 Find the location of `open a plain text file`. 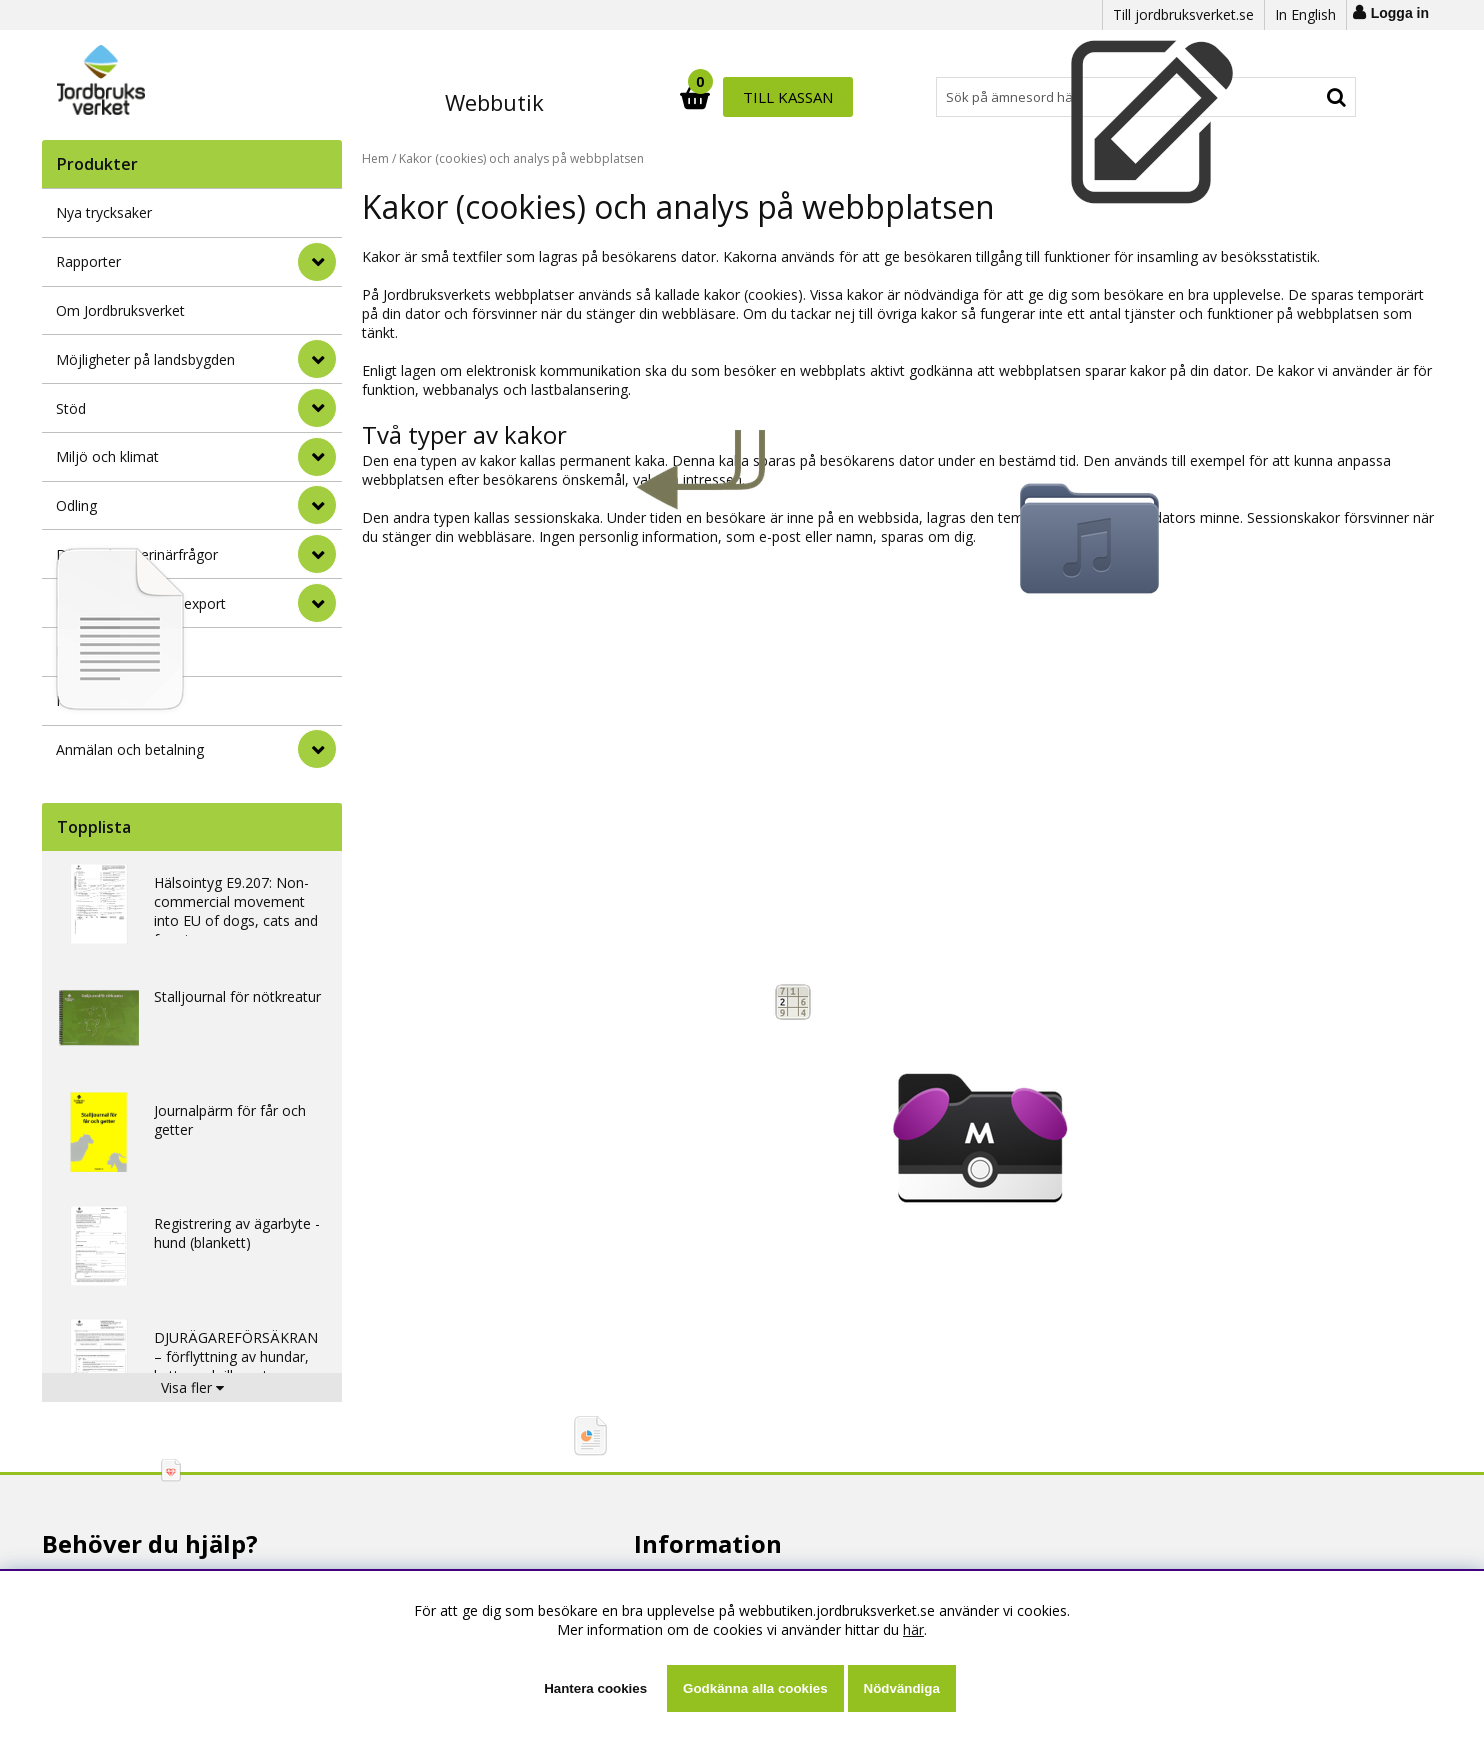

open a plain text file is located at coordinates (120, 629).